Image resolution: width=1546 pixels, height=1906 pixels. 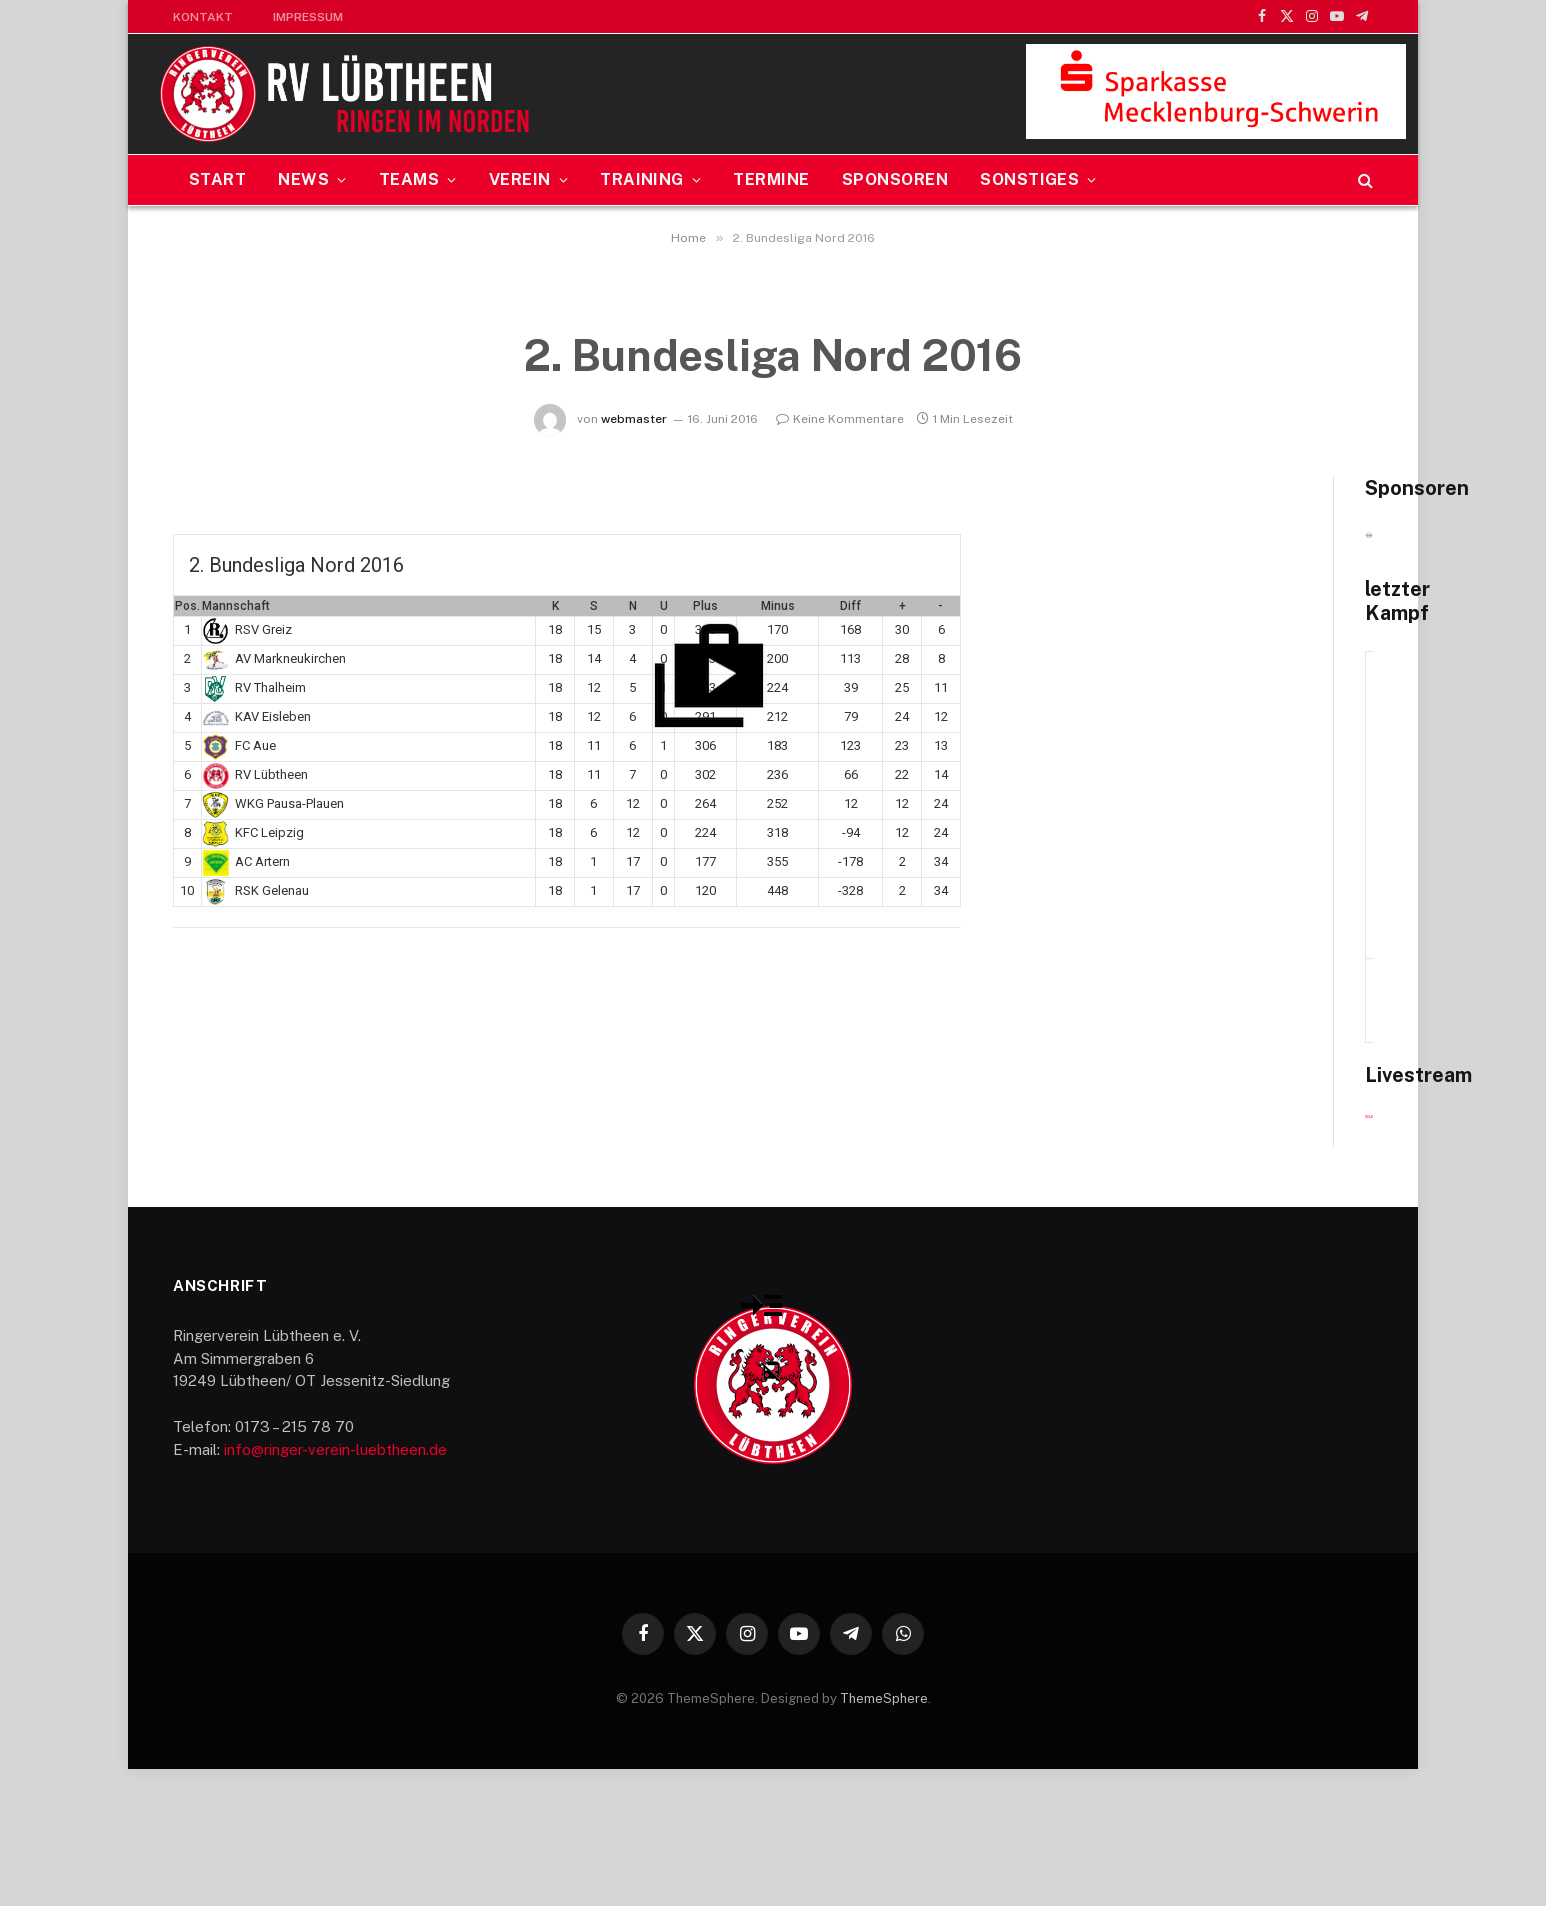 I want to click on expand to read more content, so click(x=761, y=1305).